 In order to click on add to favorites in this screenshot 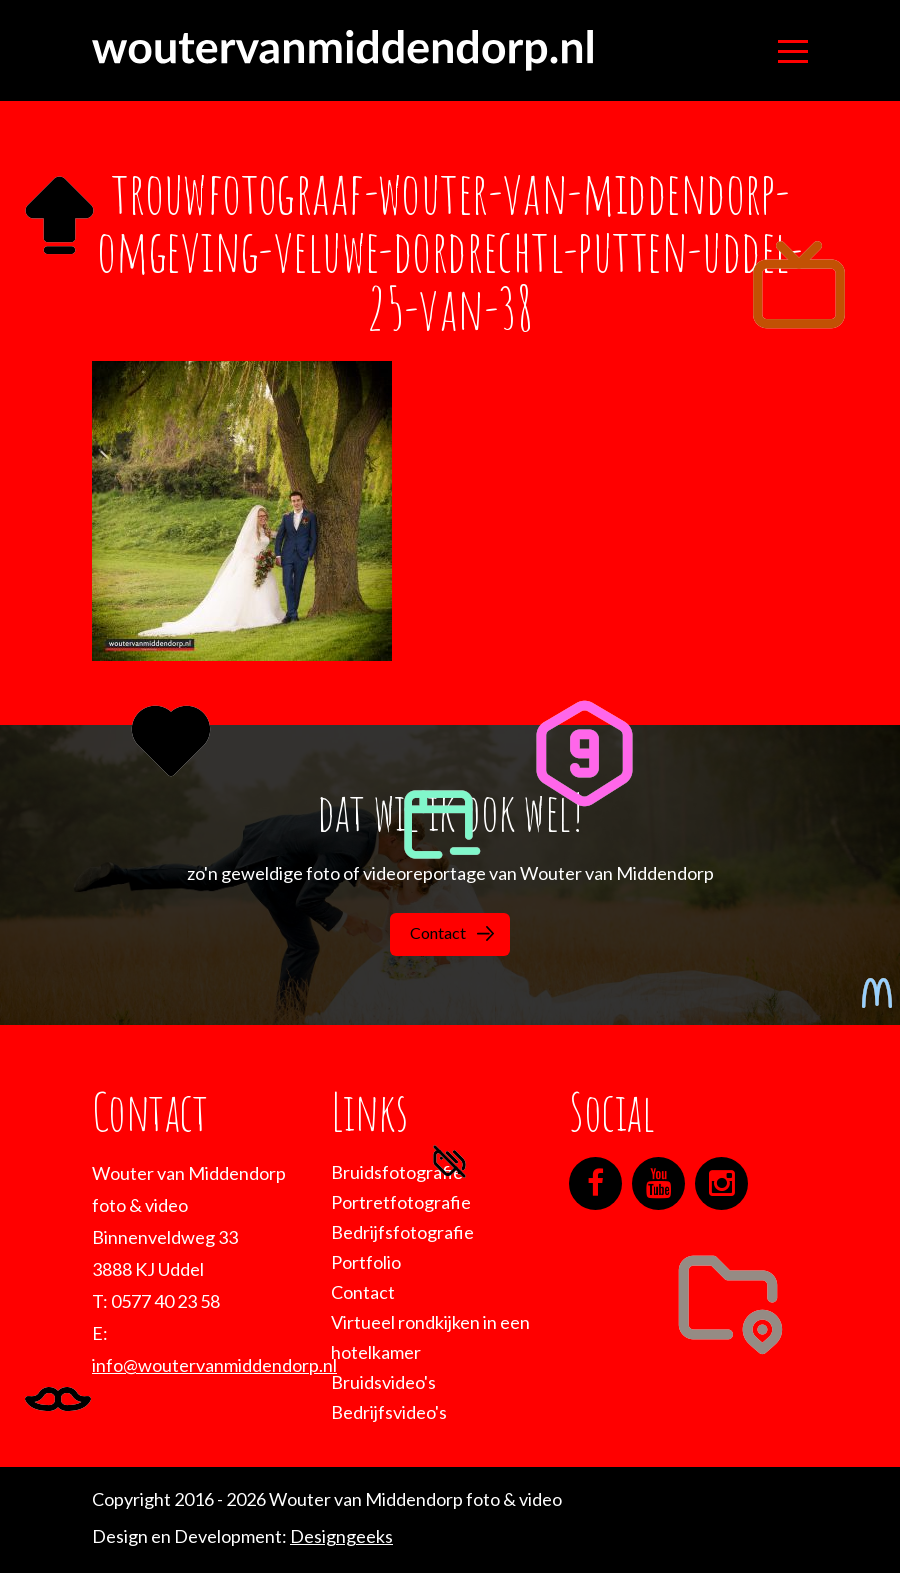, I will do `click(171, 741)`.